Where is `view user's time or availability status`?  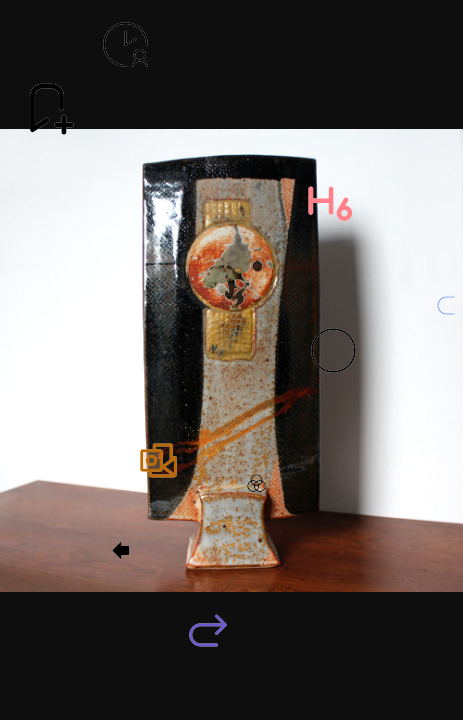 view user's time or availability status is located at coordinates (125, 44).